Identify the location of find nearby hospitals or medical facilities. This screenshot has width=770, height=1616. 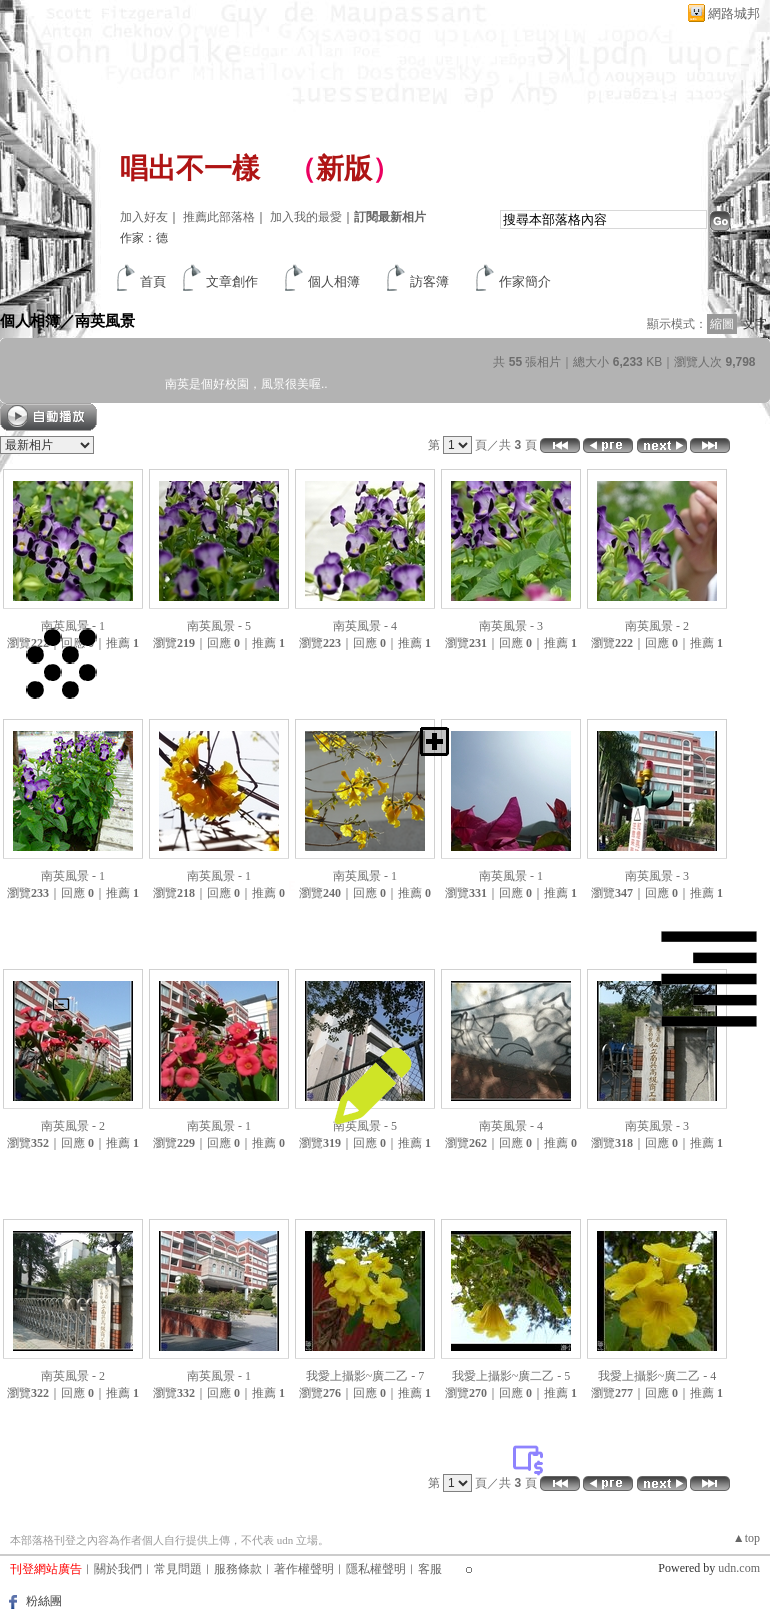
(434, 741).